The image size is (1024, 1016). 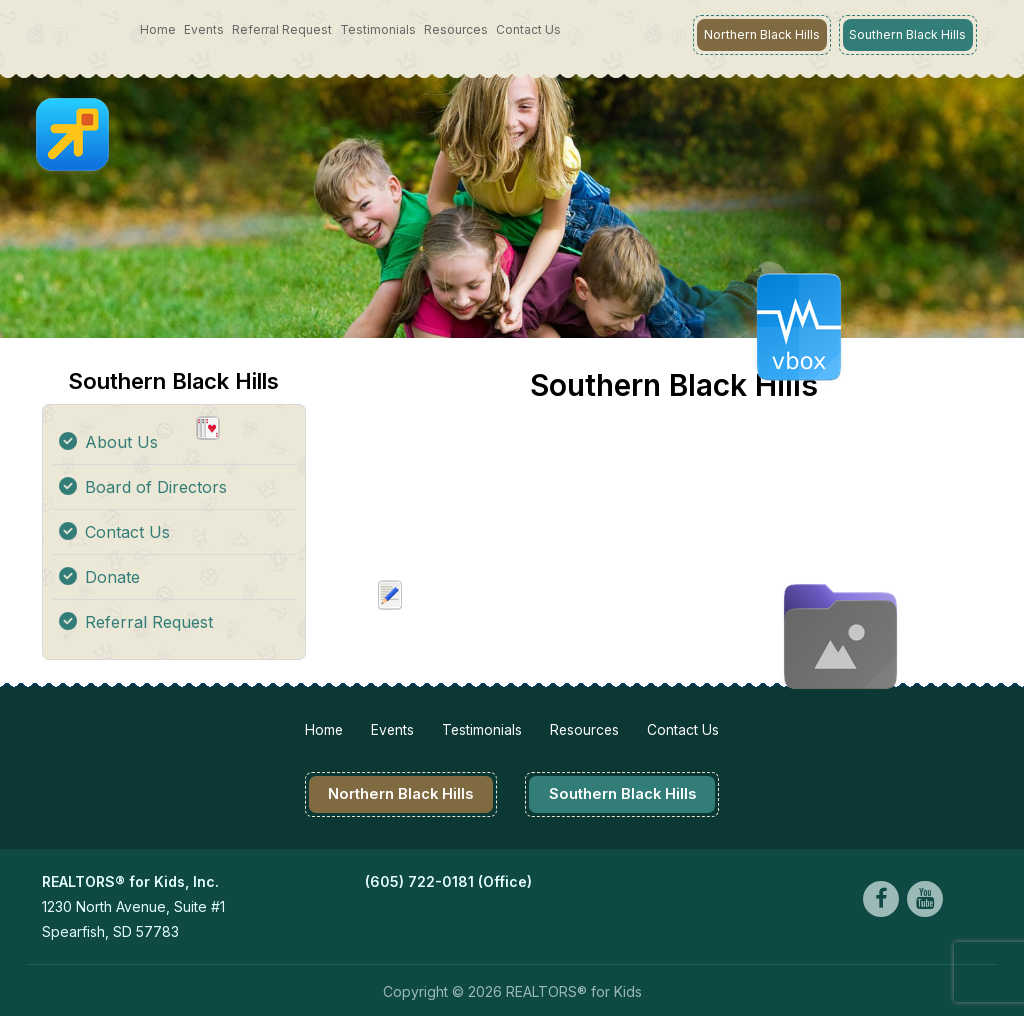 What do you see at coordinates (799, 327) in the screenshot?
I see `virtualbox virtual machine configuration file` at bounding box center [799, 327].